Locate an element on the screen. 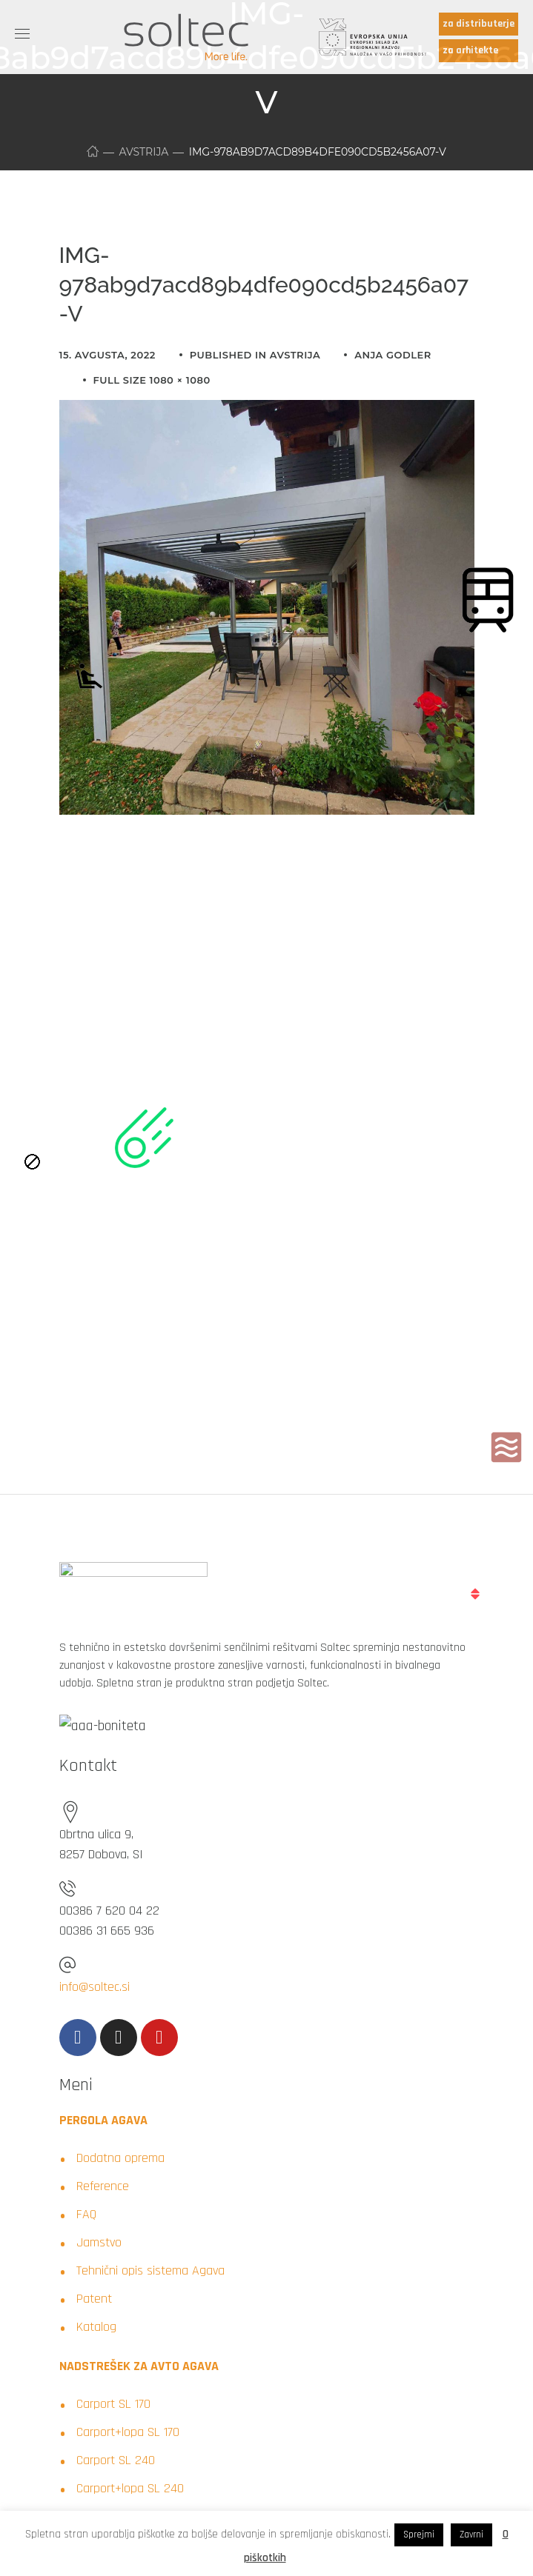 The height and width of the screenshot is (2576, 533). indicates a crash or system error is located at coordinates (144, 1138).